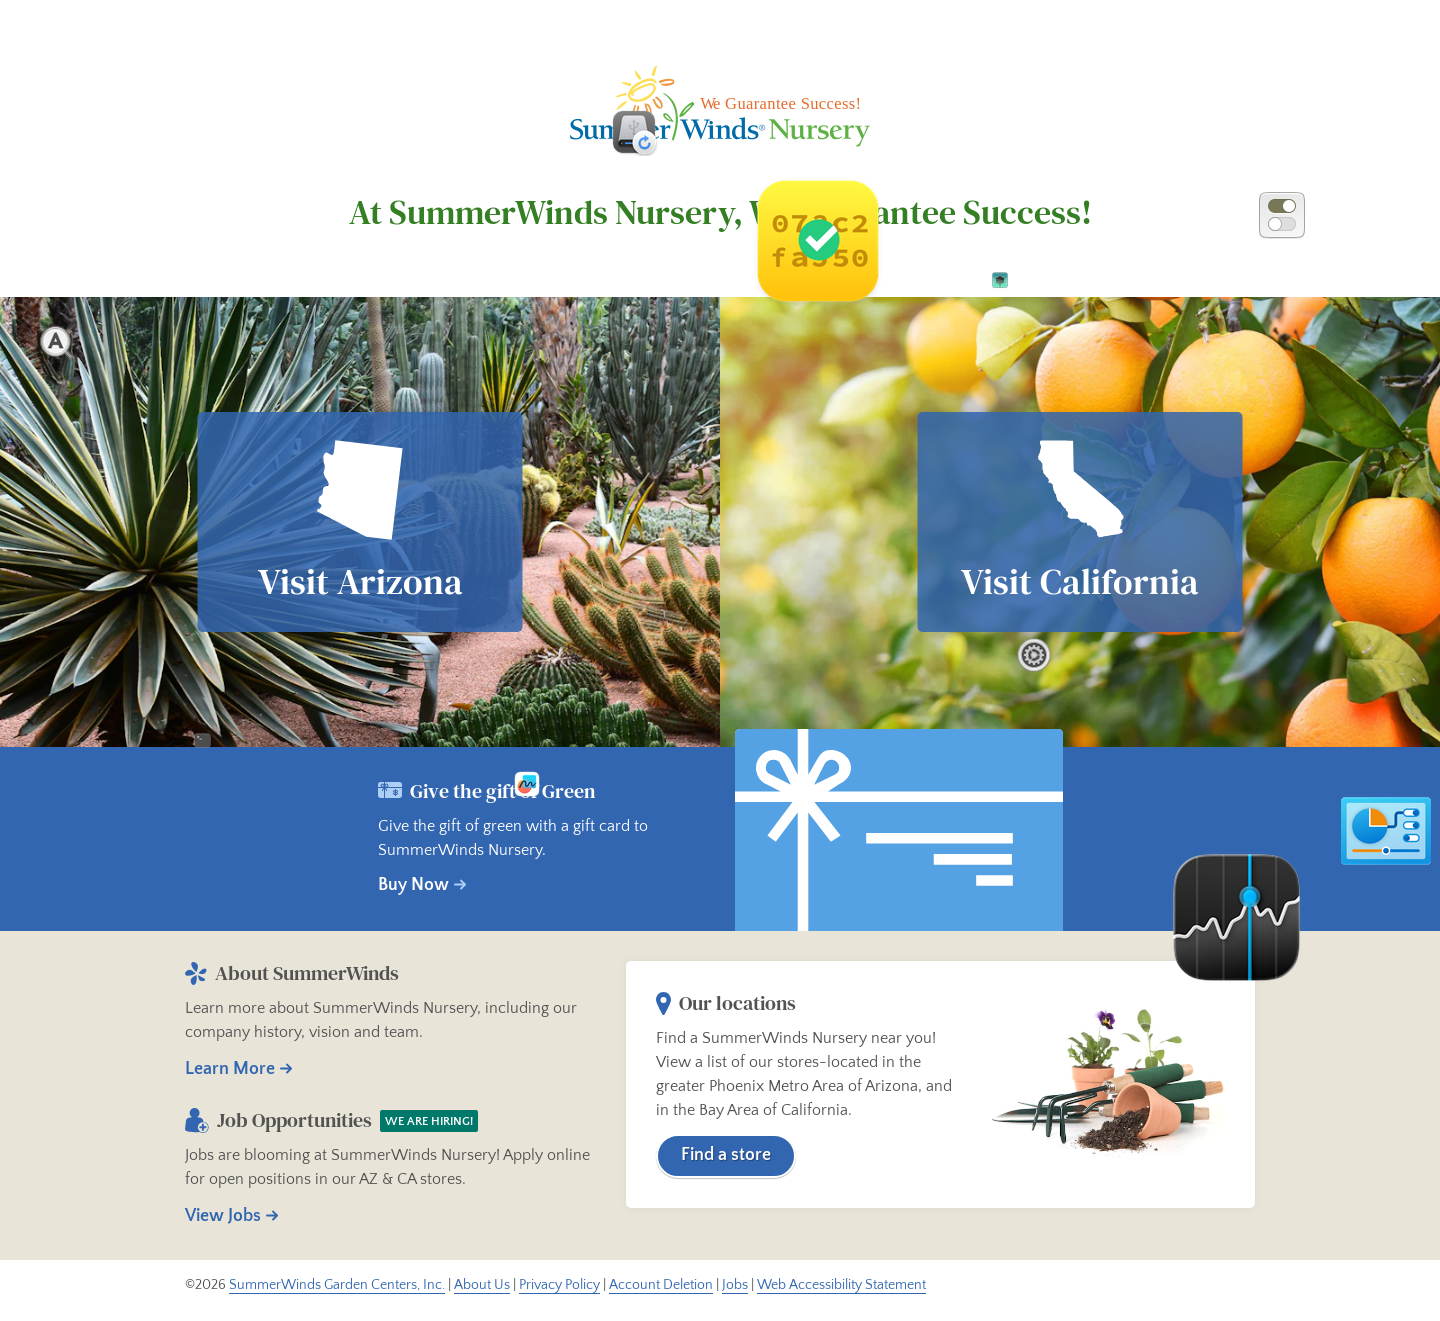 Image resolution: width=1440 pixels, height=1321 pixels. Describe the element at coordinates (1282, 215) in the screenshot. I see `open unity tweak tool settings` at that location.